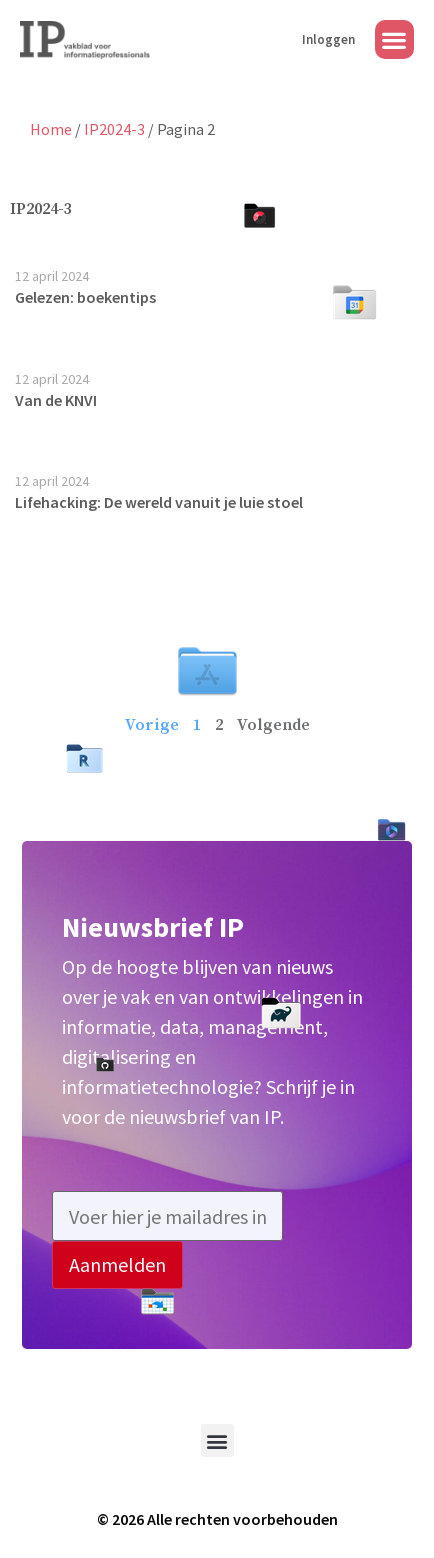  I want to click on open folder containing github repositories, so click(105, 1065).